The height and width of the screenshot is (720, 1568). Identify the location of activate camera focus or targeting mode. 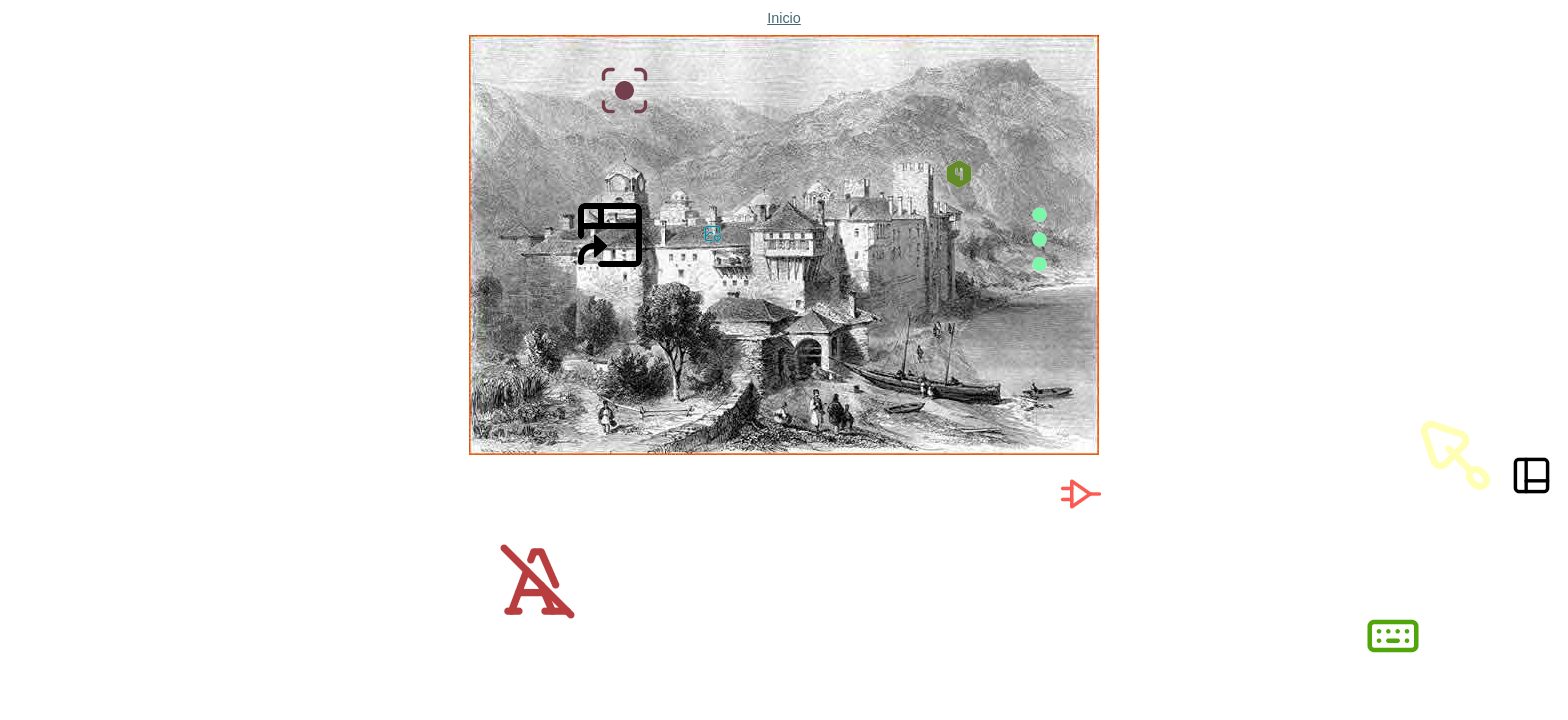
(624, 90).